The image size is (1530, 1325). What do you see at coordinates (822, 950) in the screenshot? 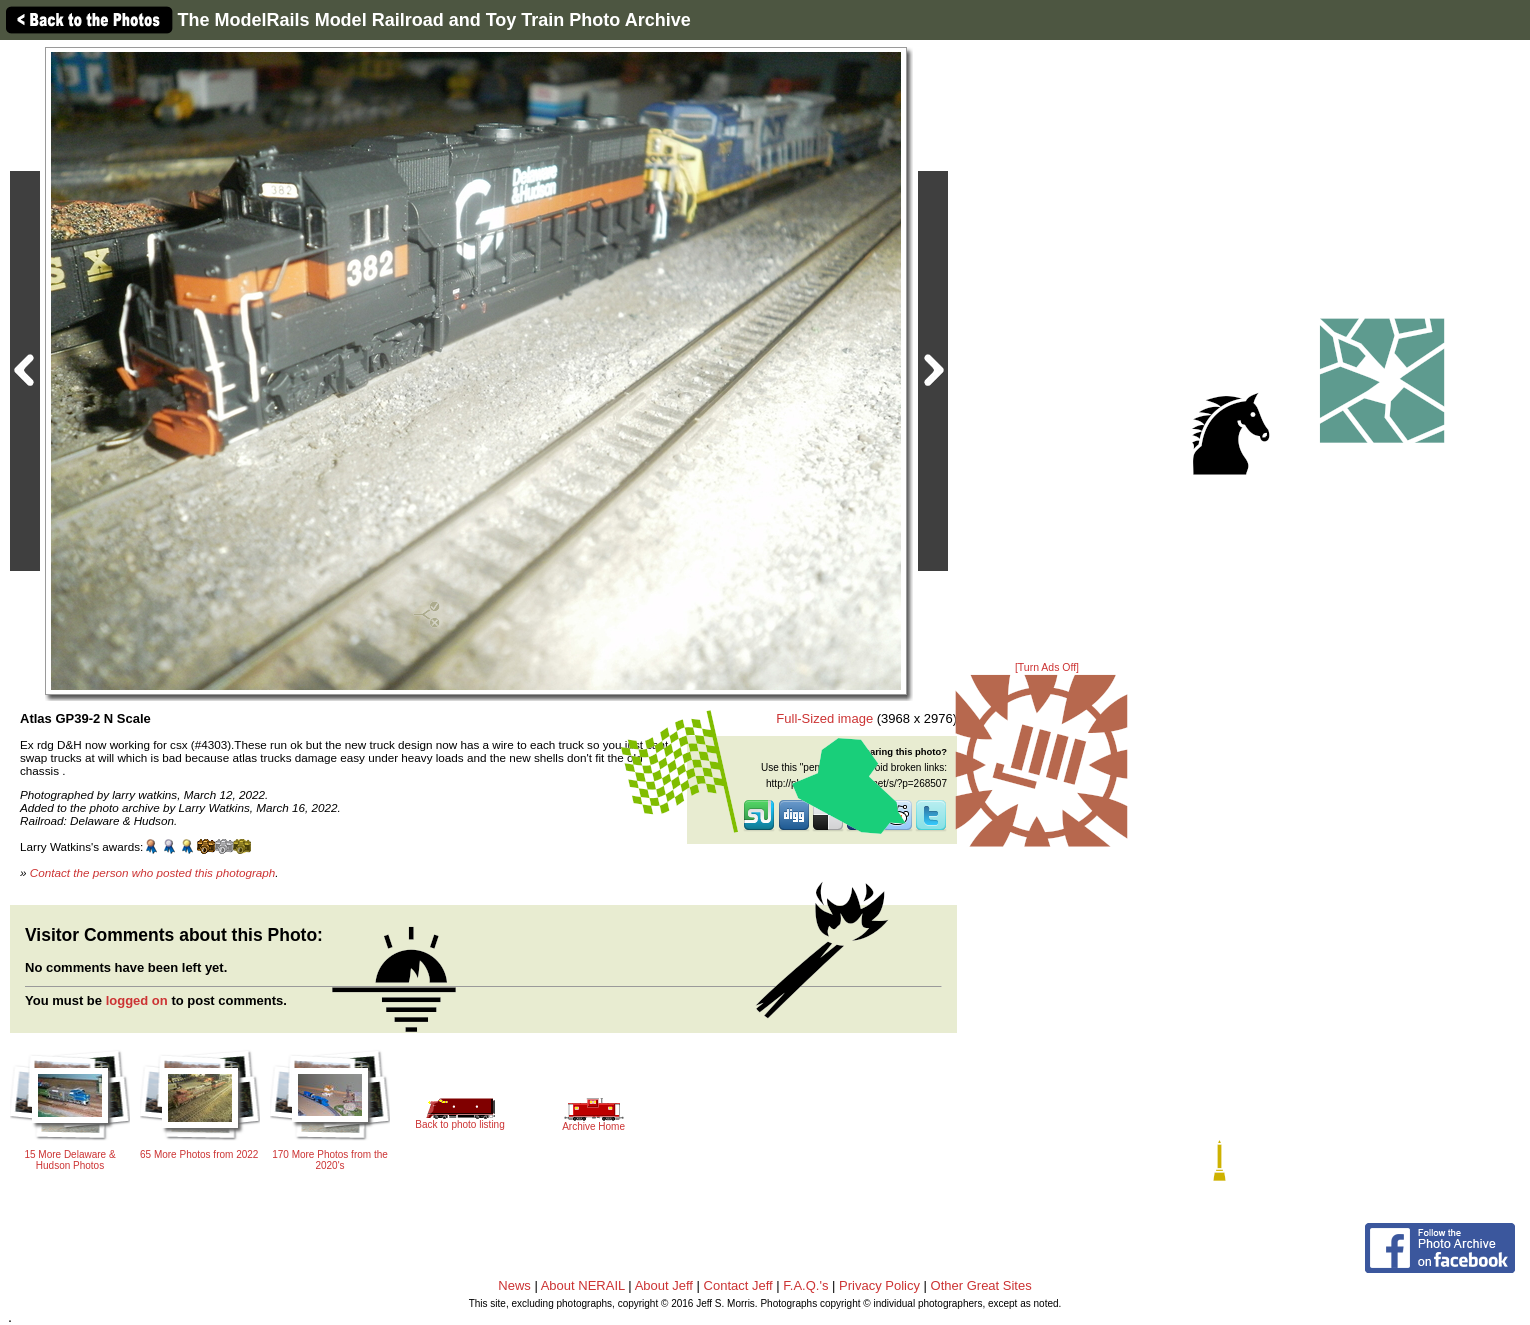
I see `indicates a torch or light source item in inventory` at bounding box center [822, 950].